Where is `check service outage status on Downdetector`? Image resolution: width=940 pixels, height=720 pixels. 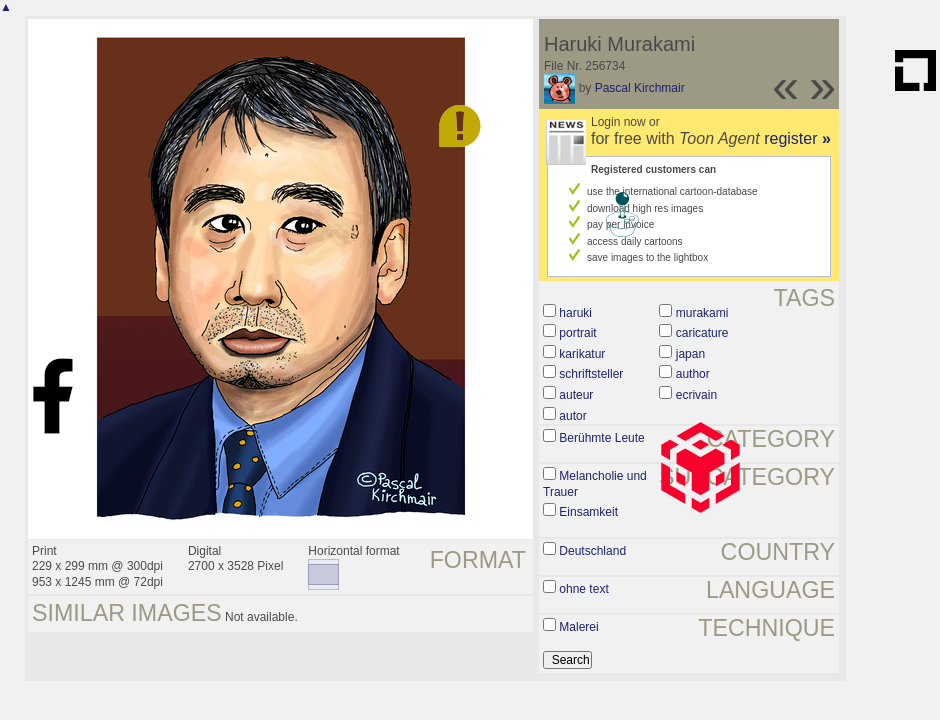
check service outage status on Downdetector is located at coordinates (460, 126).